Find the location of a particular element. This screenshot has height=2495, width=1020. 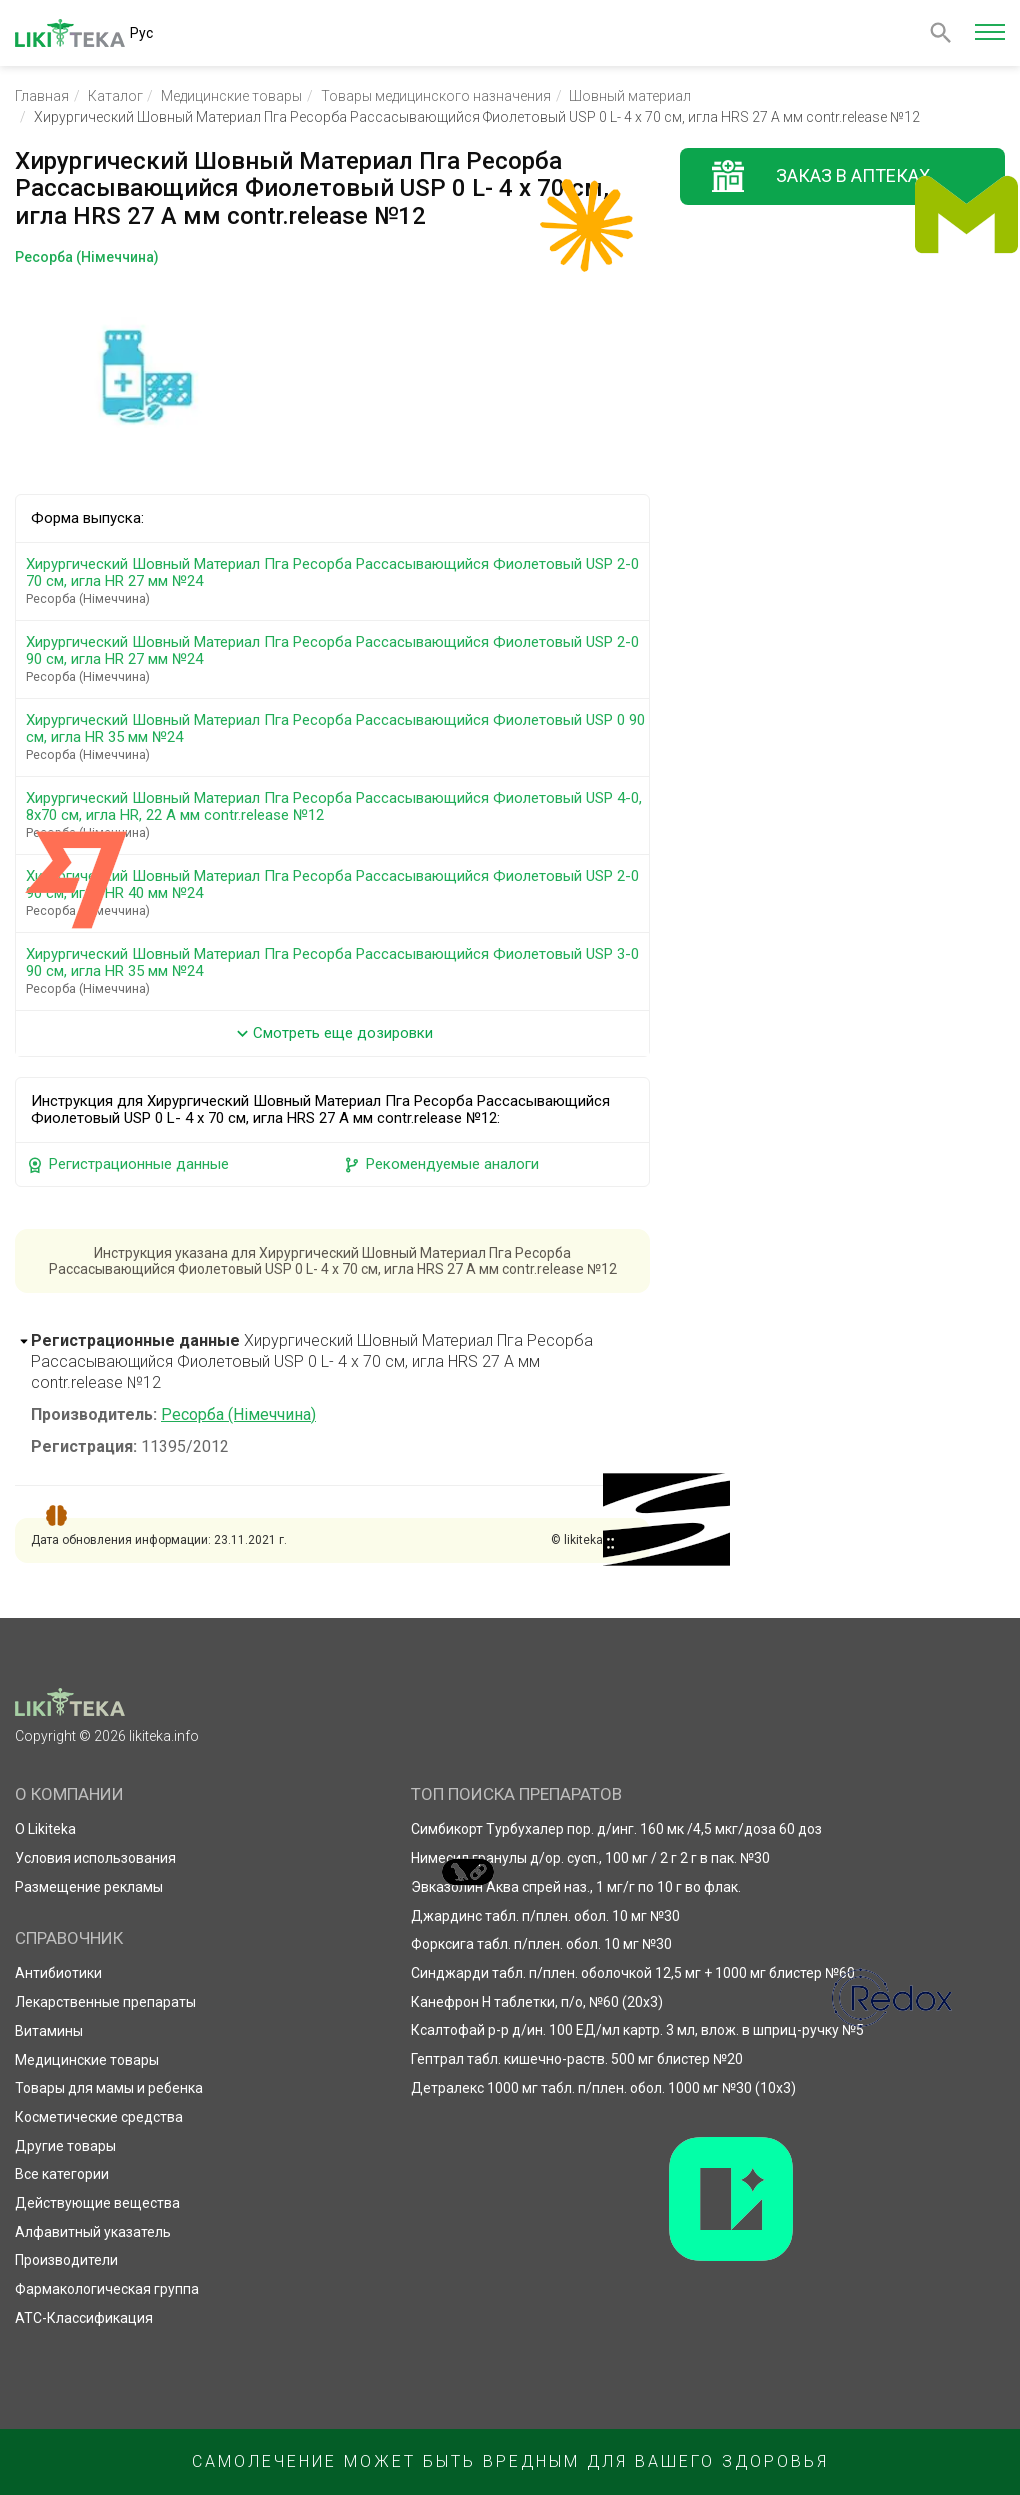

access mental health or wellness features is located at coordinates (56, 1515).